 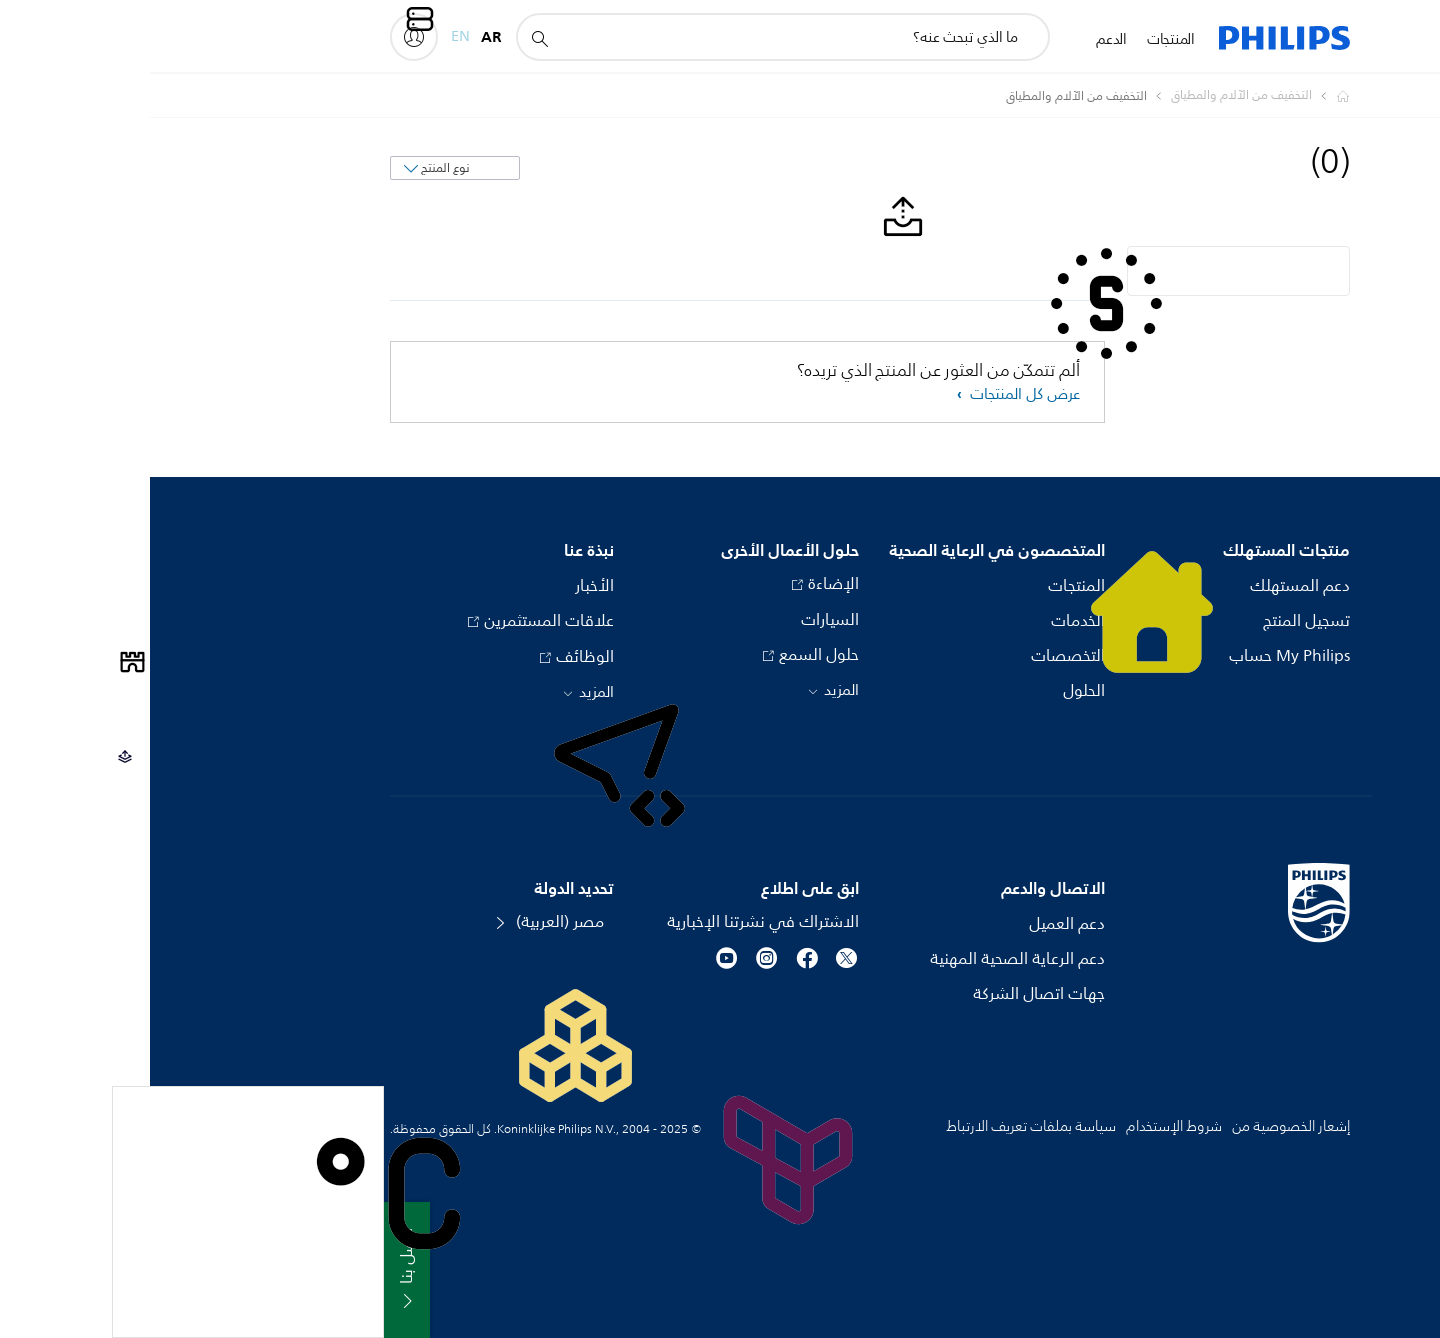 What do you see at coordinates (1106, 303) in the screenshot?
I see `indicates a pending or in-progress sync status` at bounding box center [1106, 303].